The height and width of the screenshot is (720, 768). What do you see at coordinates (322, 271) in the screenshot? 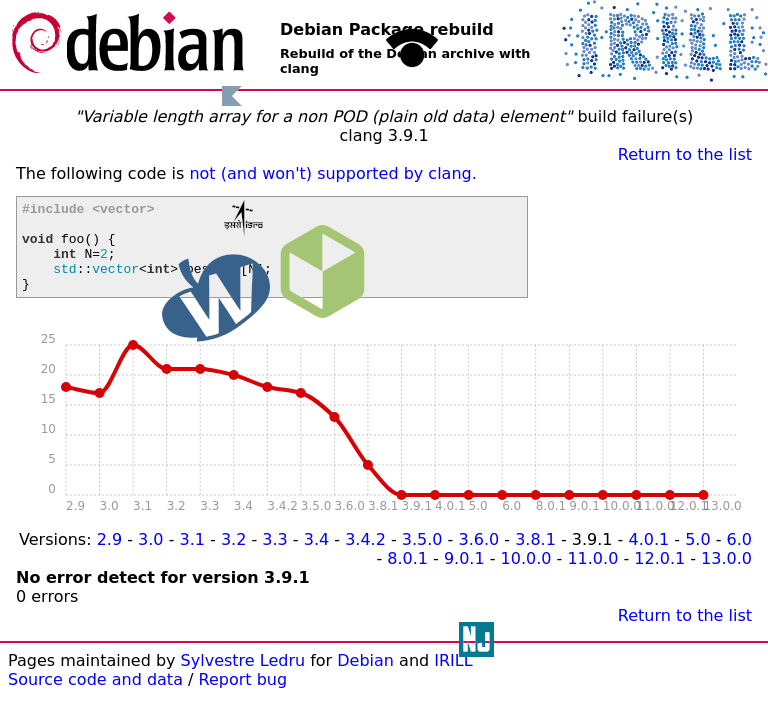
I see `flatpak package manager logo` at bounding box center [322, 271].